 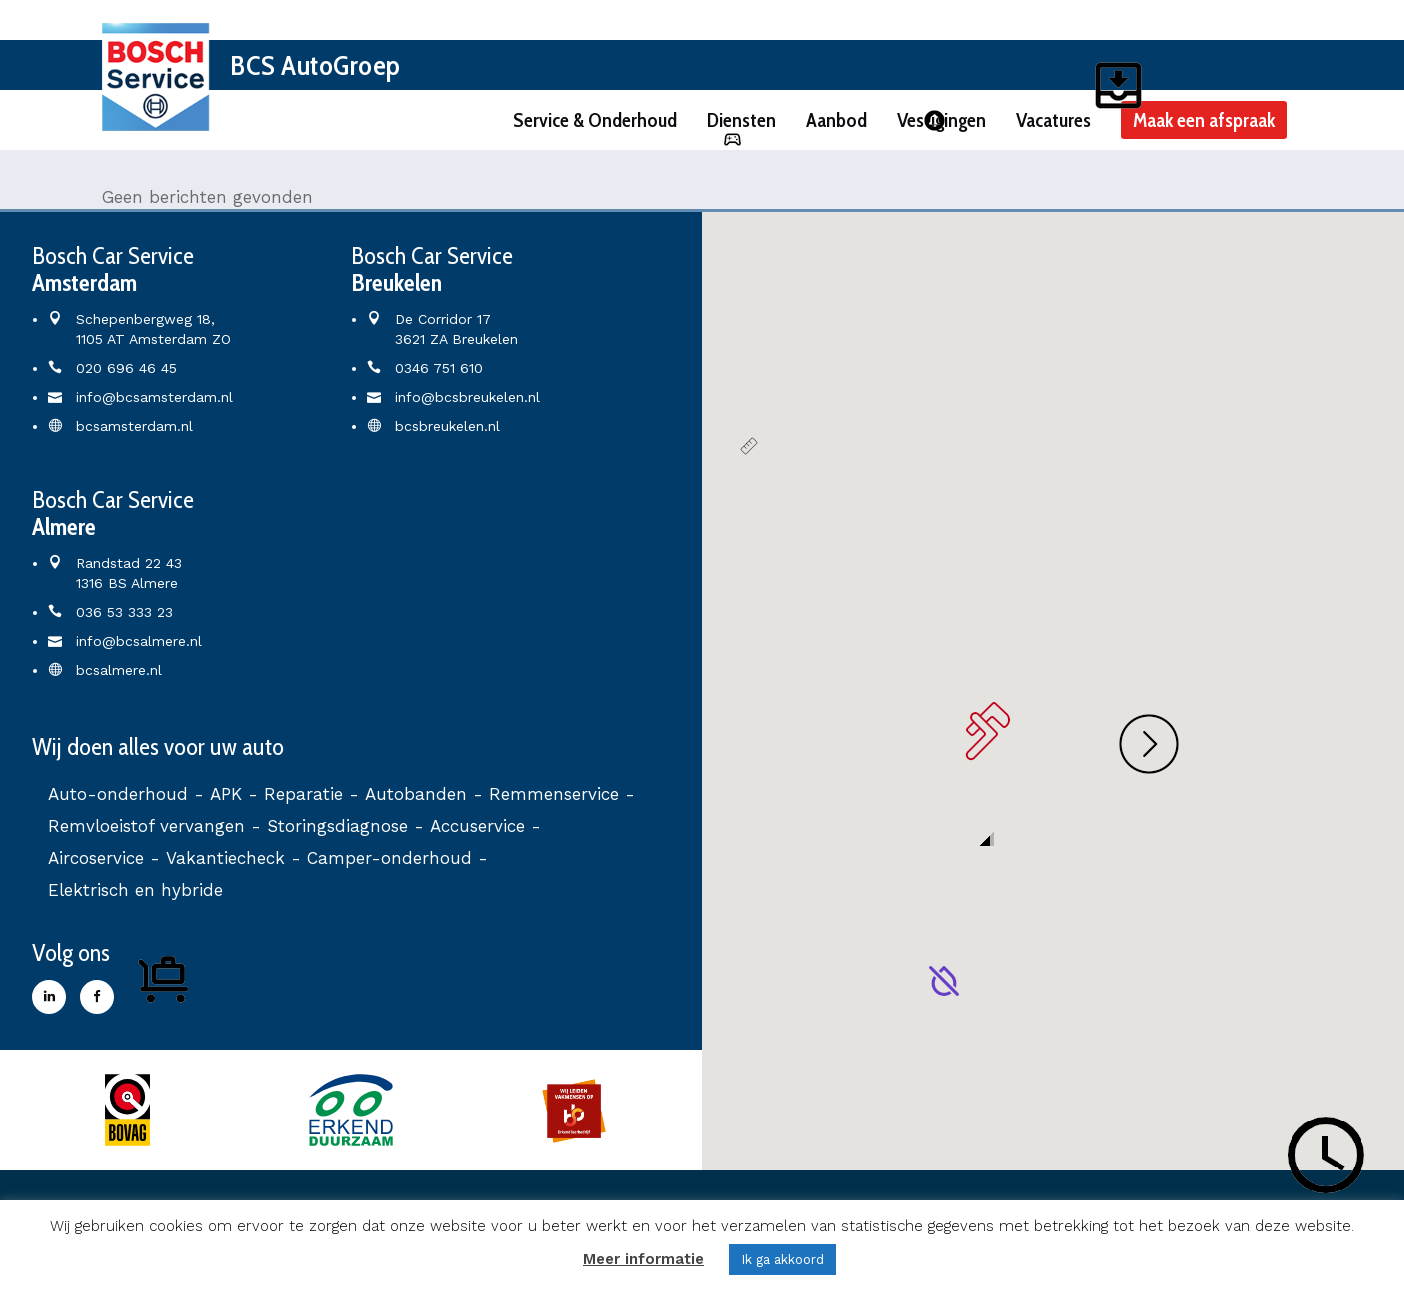 I want to click on access plumbing or maintenance tools, so click(x=985, y=731).